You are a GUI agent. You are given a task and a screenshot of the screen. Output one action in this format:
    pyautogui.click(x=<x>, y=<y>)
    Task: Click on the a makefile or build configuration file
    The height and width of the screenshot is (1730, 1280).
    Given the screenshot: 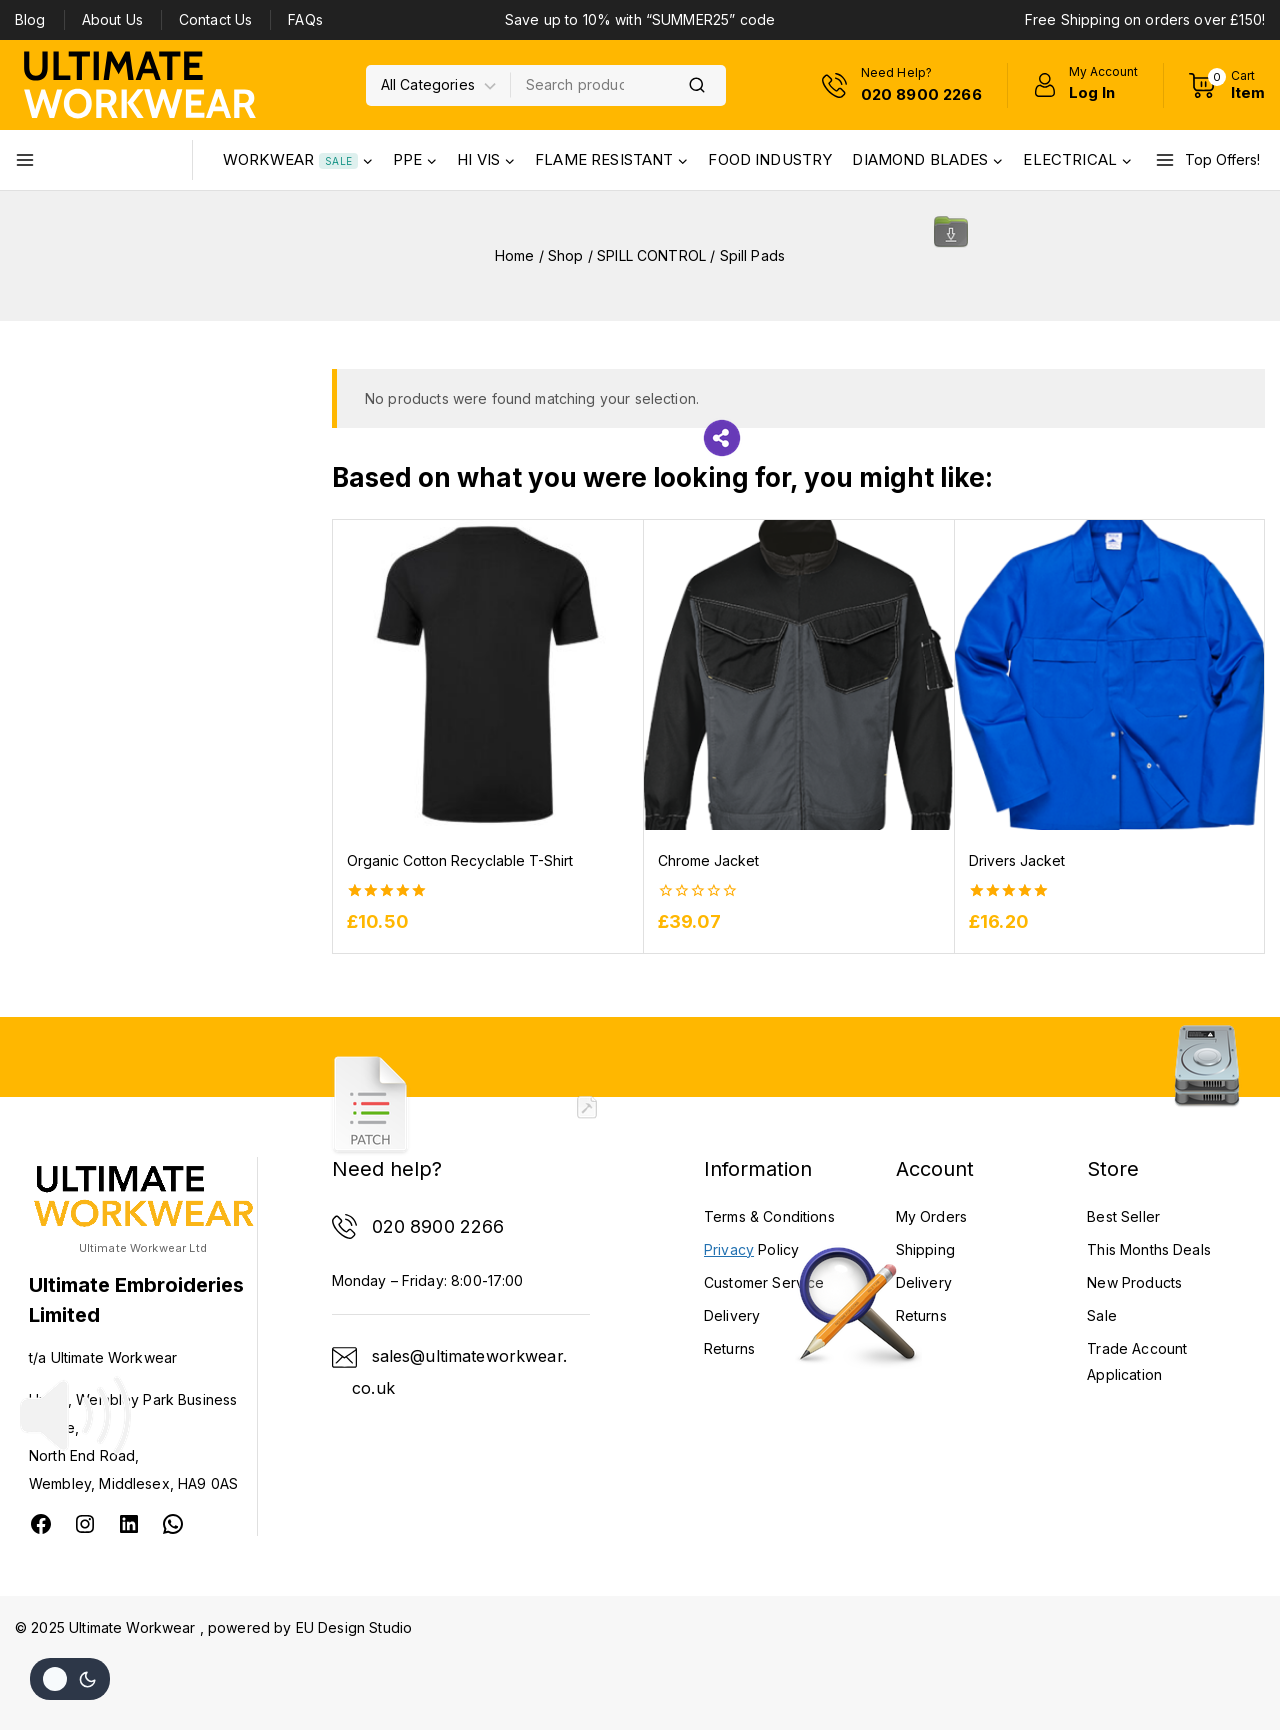 What is the action you would take?
    pyautogui.click(x=587, y=1107)
    